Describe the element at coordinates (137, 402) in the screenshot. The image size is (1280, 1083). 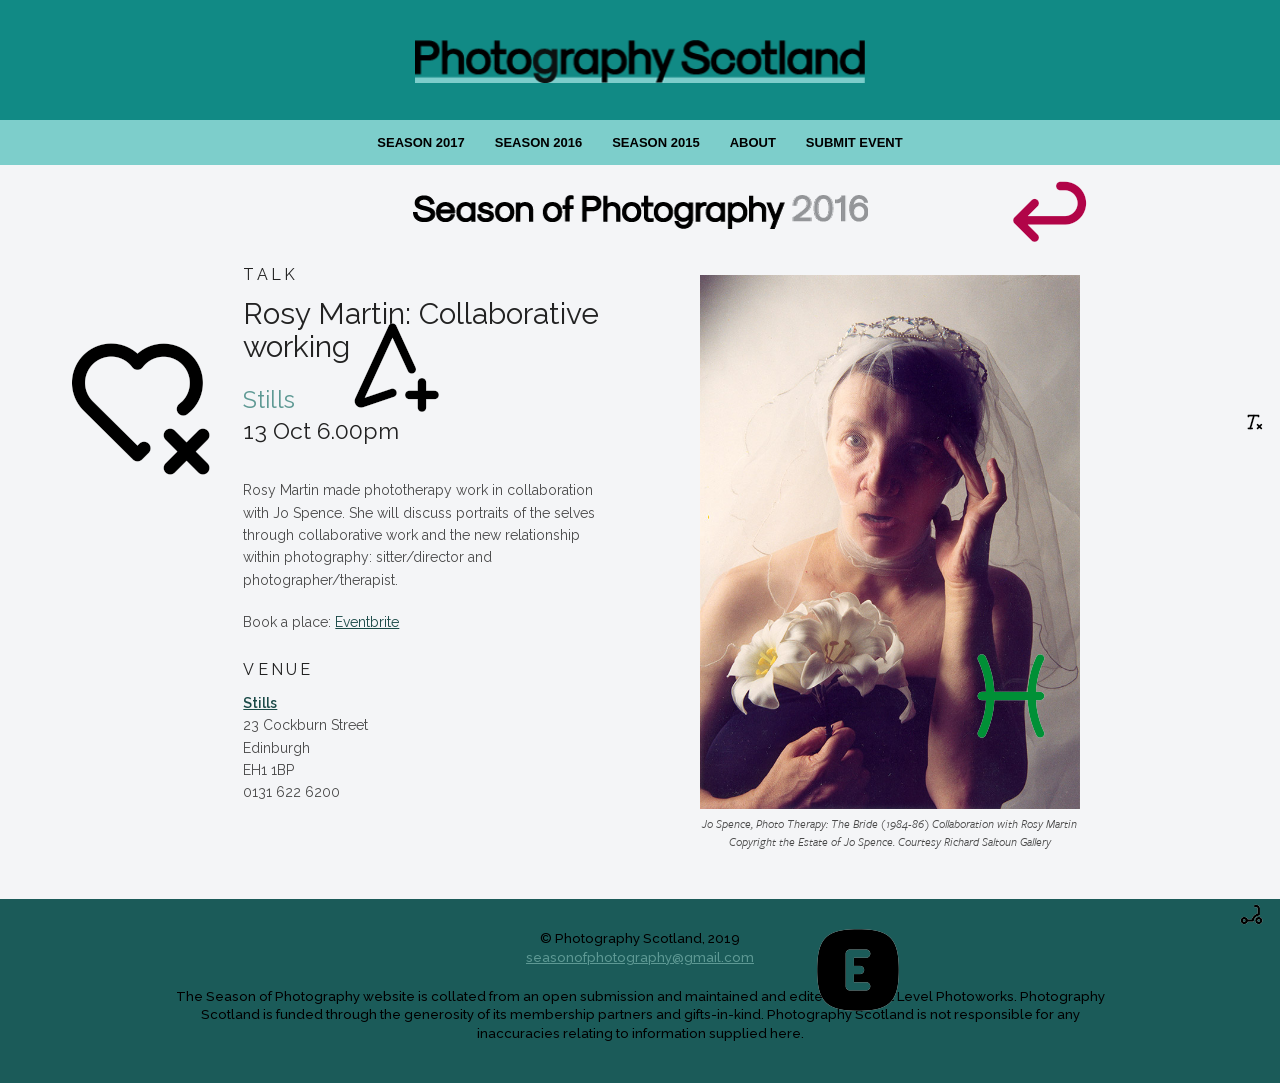
I see `remove from favorites` at that location.